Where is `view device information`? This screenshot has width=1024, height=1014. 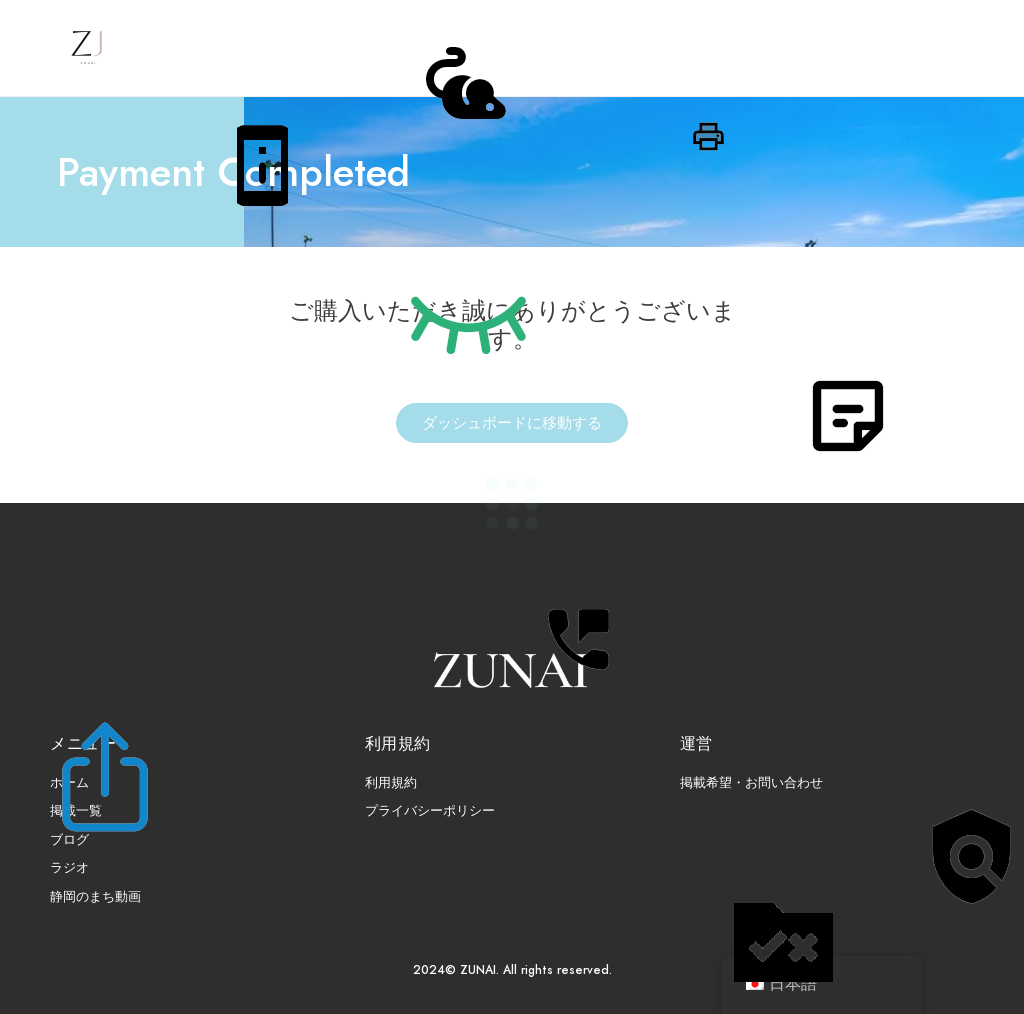
view device information is located at coordinates (262, 165).